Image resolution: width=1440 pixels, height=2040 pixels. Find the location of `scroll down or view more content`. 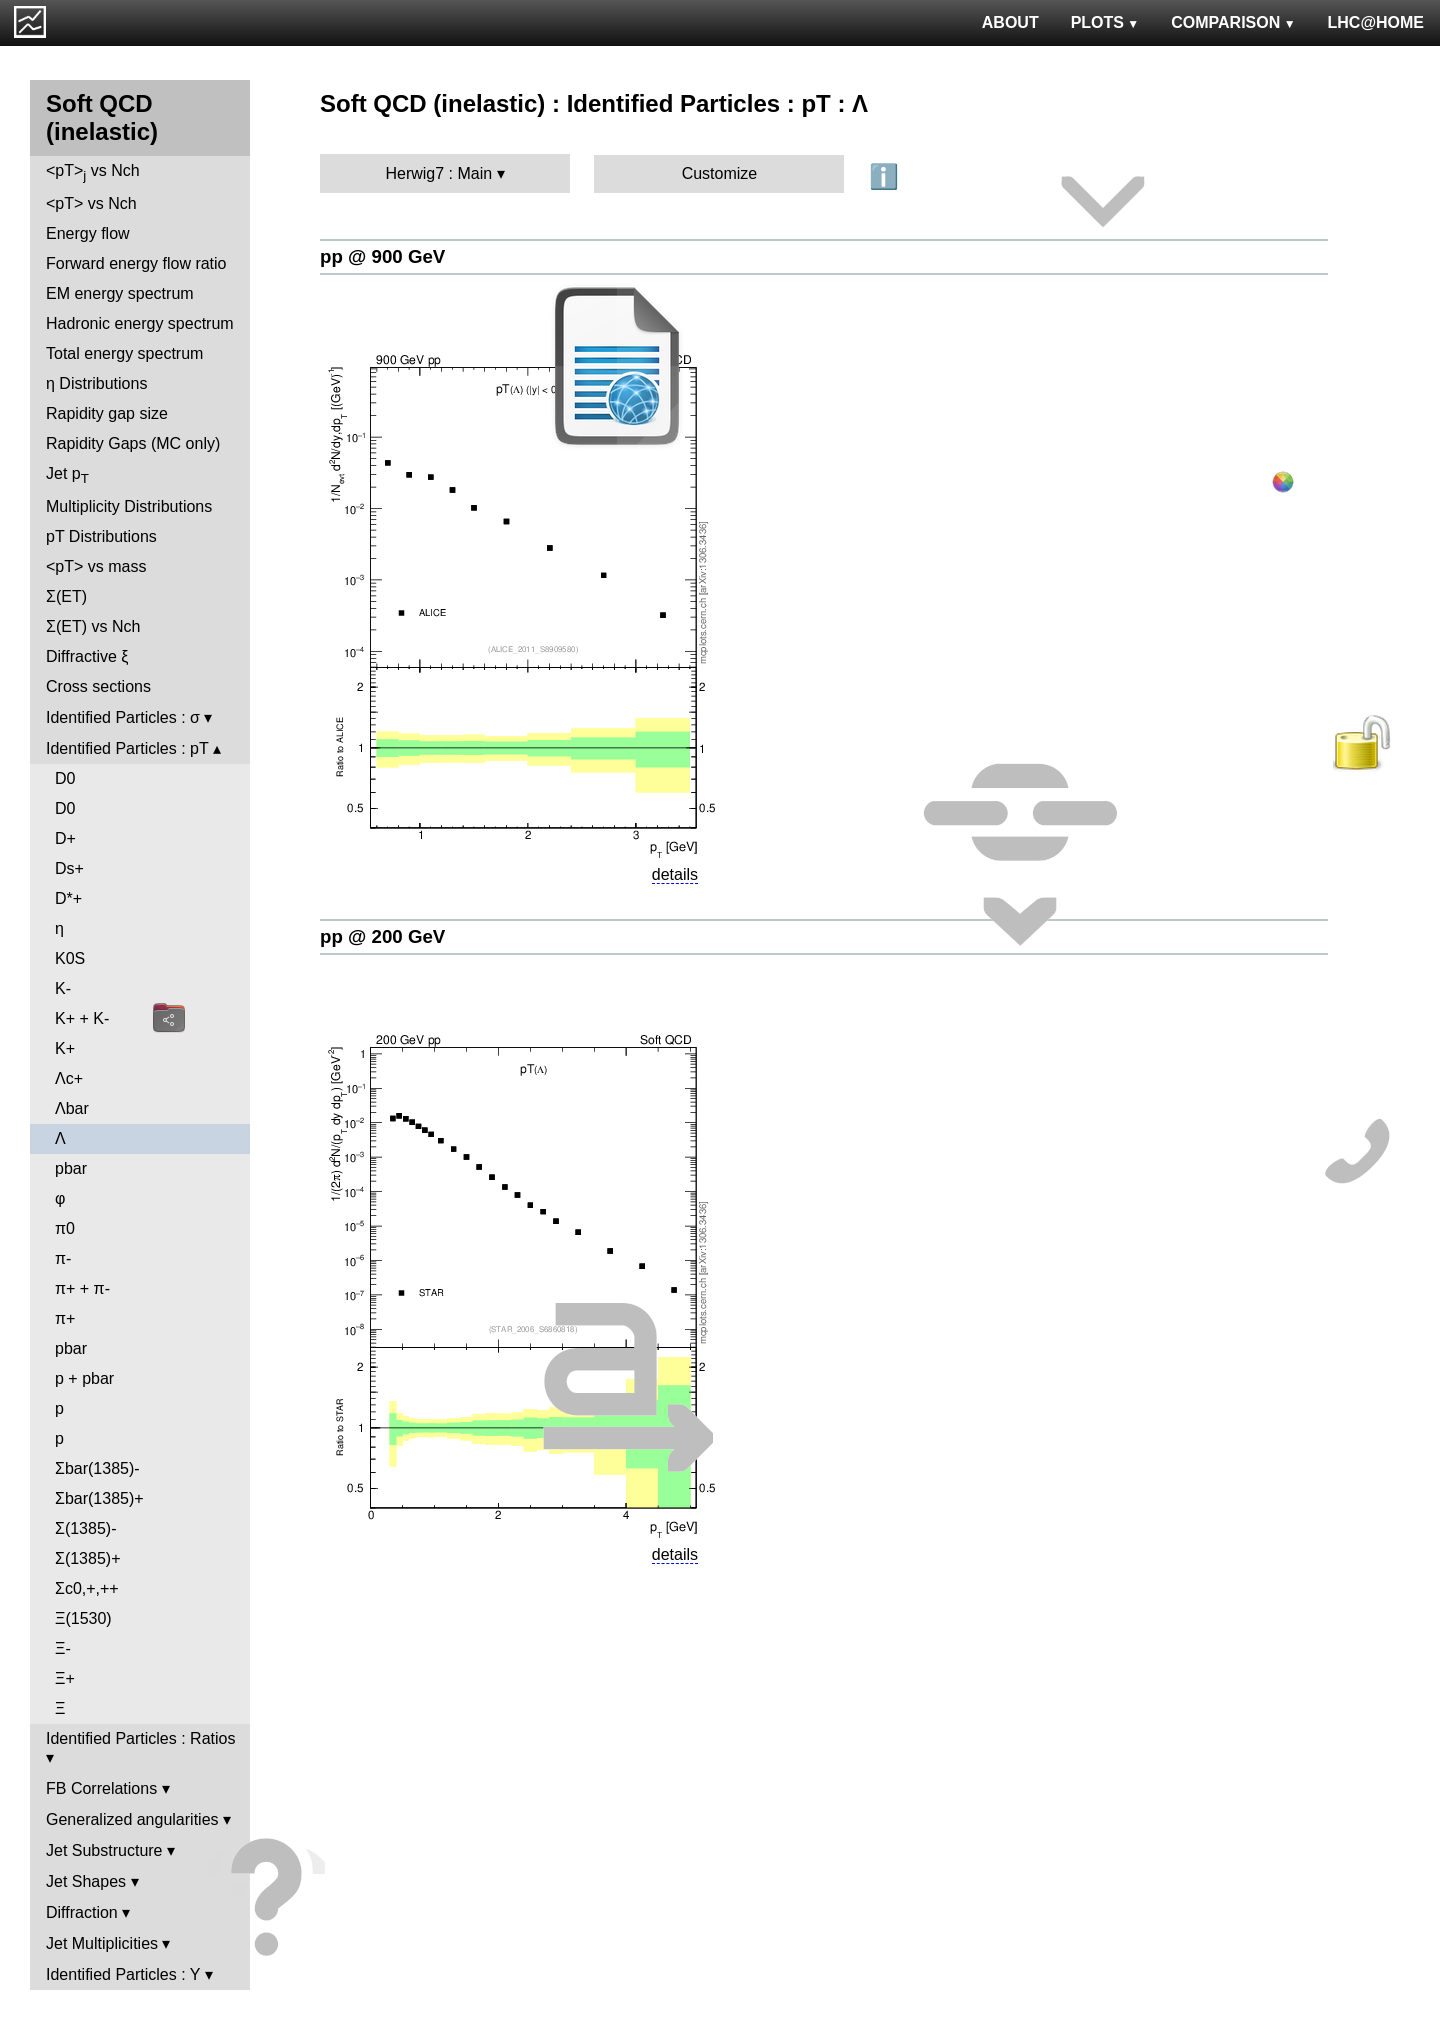

scroll down or view more content is located at coordinates (1103, 204).